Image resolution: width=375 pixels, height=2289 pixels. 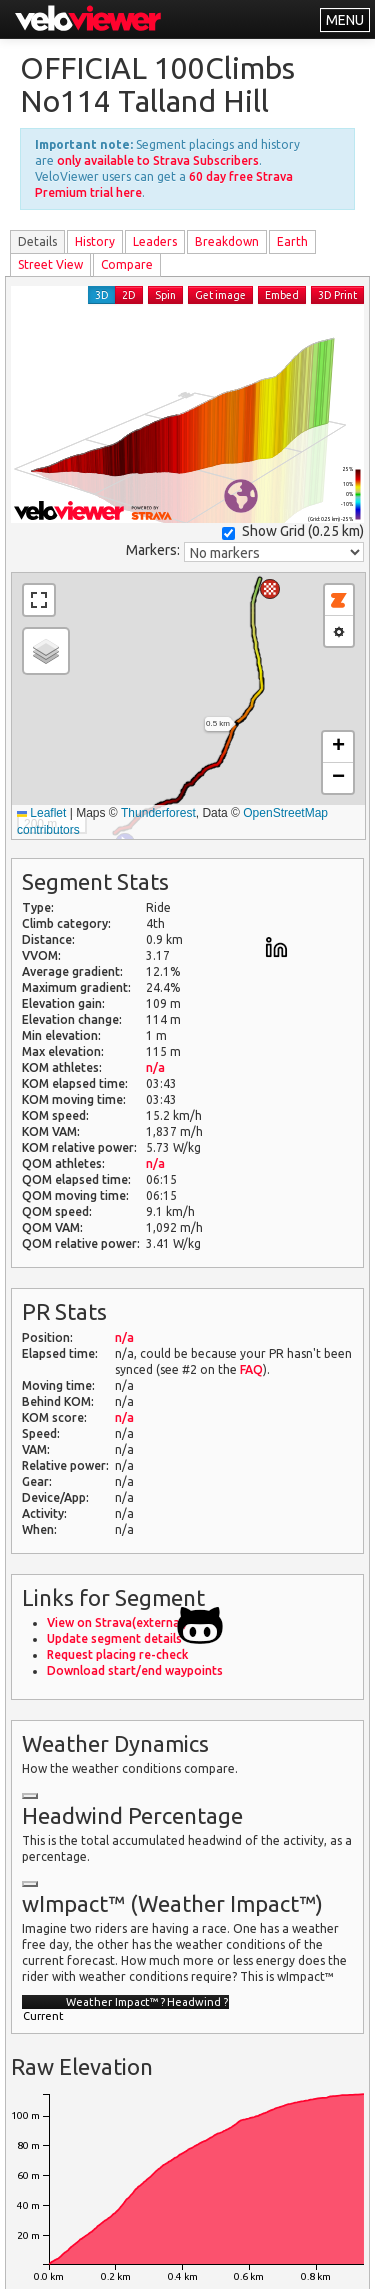 I want to click on connect to LinkedIn, so click(x=276, y=947).